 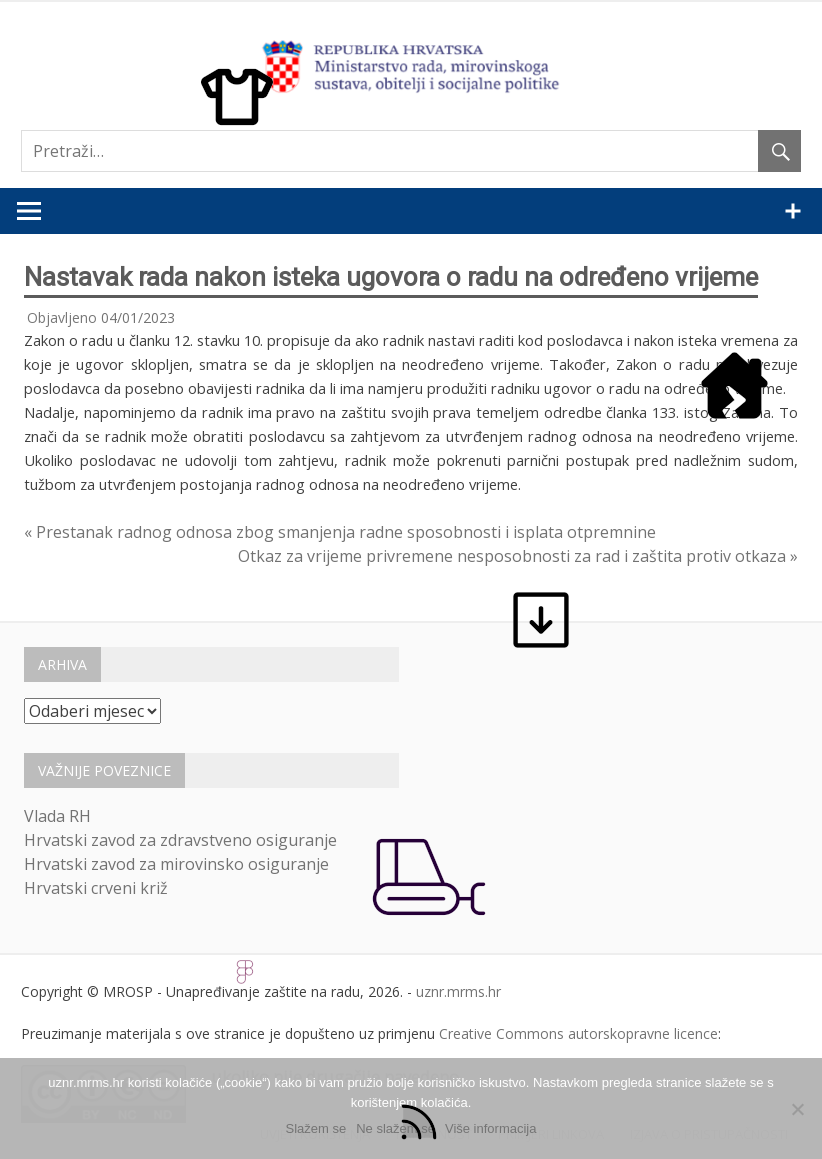 What do you see at coordinates (237, 97) in the screenshot?
I see `browse clothing or apparel items` at bounding box center [237, 97].